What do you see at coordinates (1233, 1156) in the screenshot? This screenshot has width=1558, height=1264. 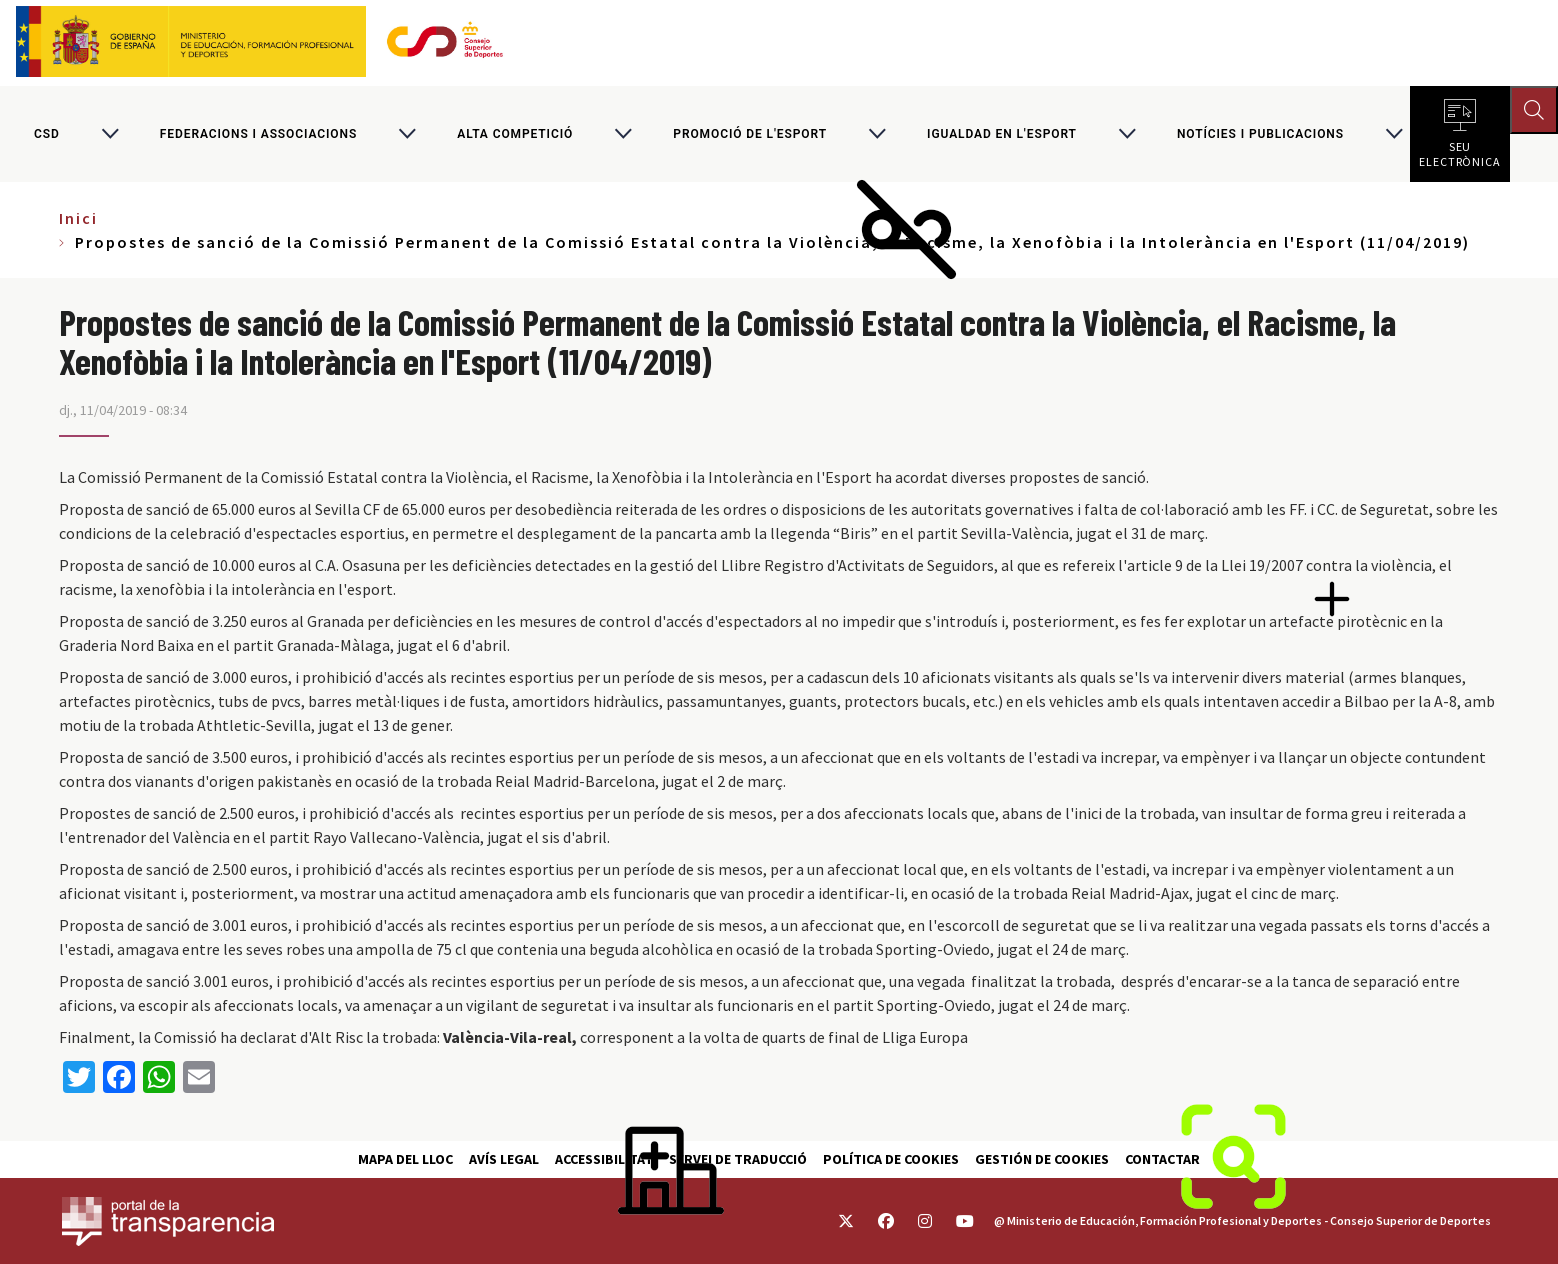 I see `scan to search or identify an item` at bounding box center [1233, 1156].